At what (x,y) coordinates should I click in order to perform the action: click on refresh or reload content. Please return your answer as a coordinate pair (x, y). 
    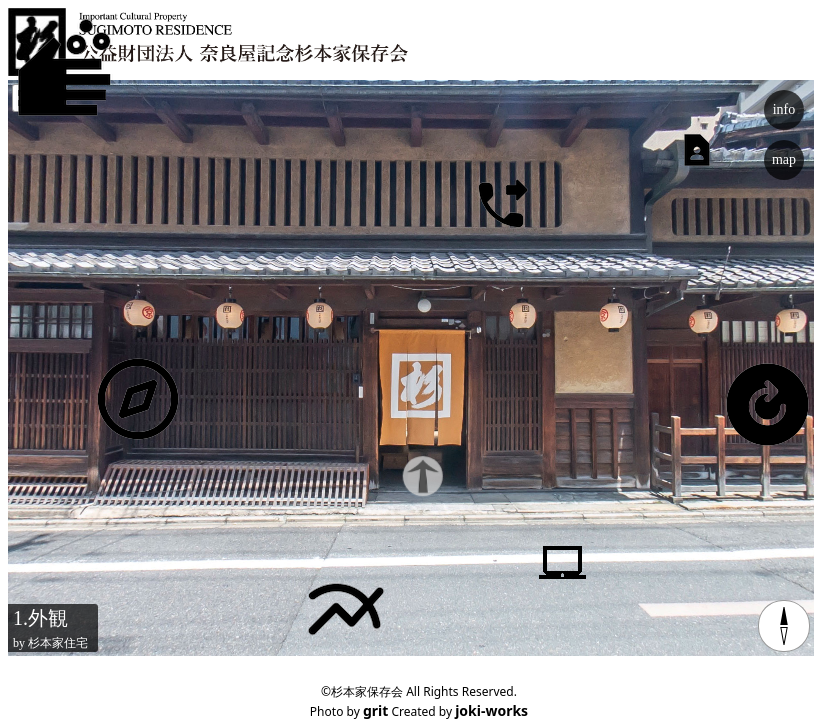
    Looking at the image, I should click on (767, 404).